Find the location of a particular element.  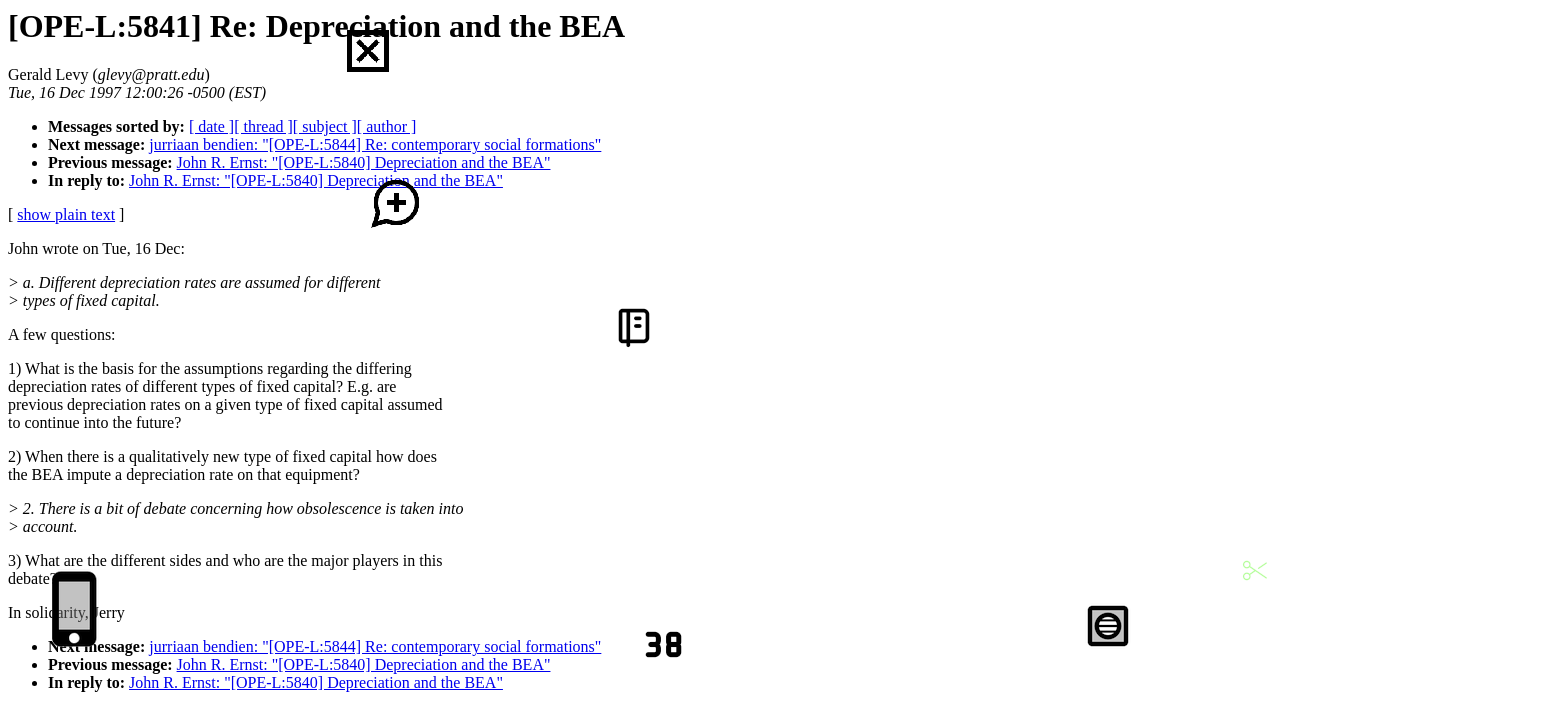

indicates mobile device or smartphone is located at coordinates (76, 609).